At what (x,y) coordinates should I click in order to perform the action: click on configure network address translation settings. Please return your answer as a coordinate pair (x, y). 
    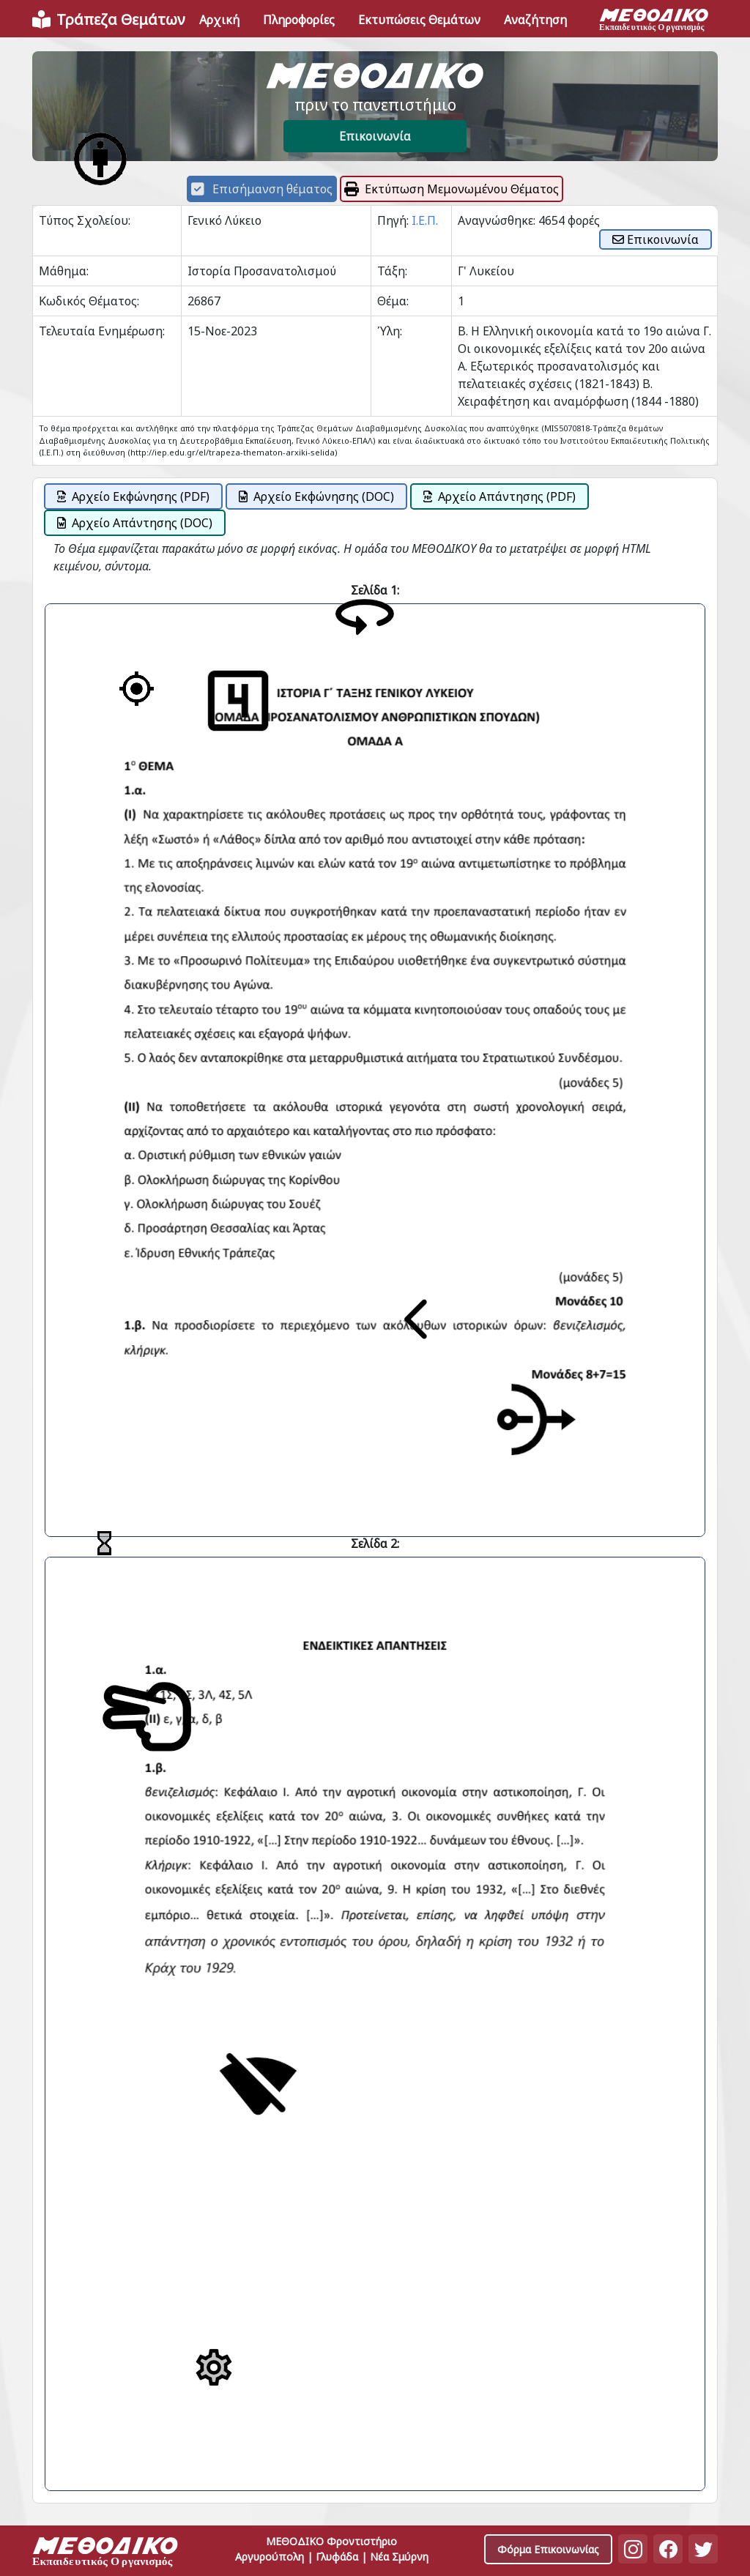
    Looking at the image, I should click on (536, 1419).